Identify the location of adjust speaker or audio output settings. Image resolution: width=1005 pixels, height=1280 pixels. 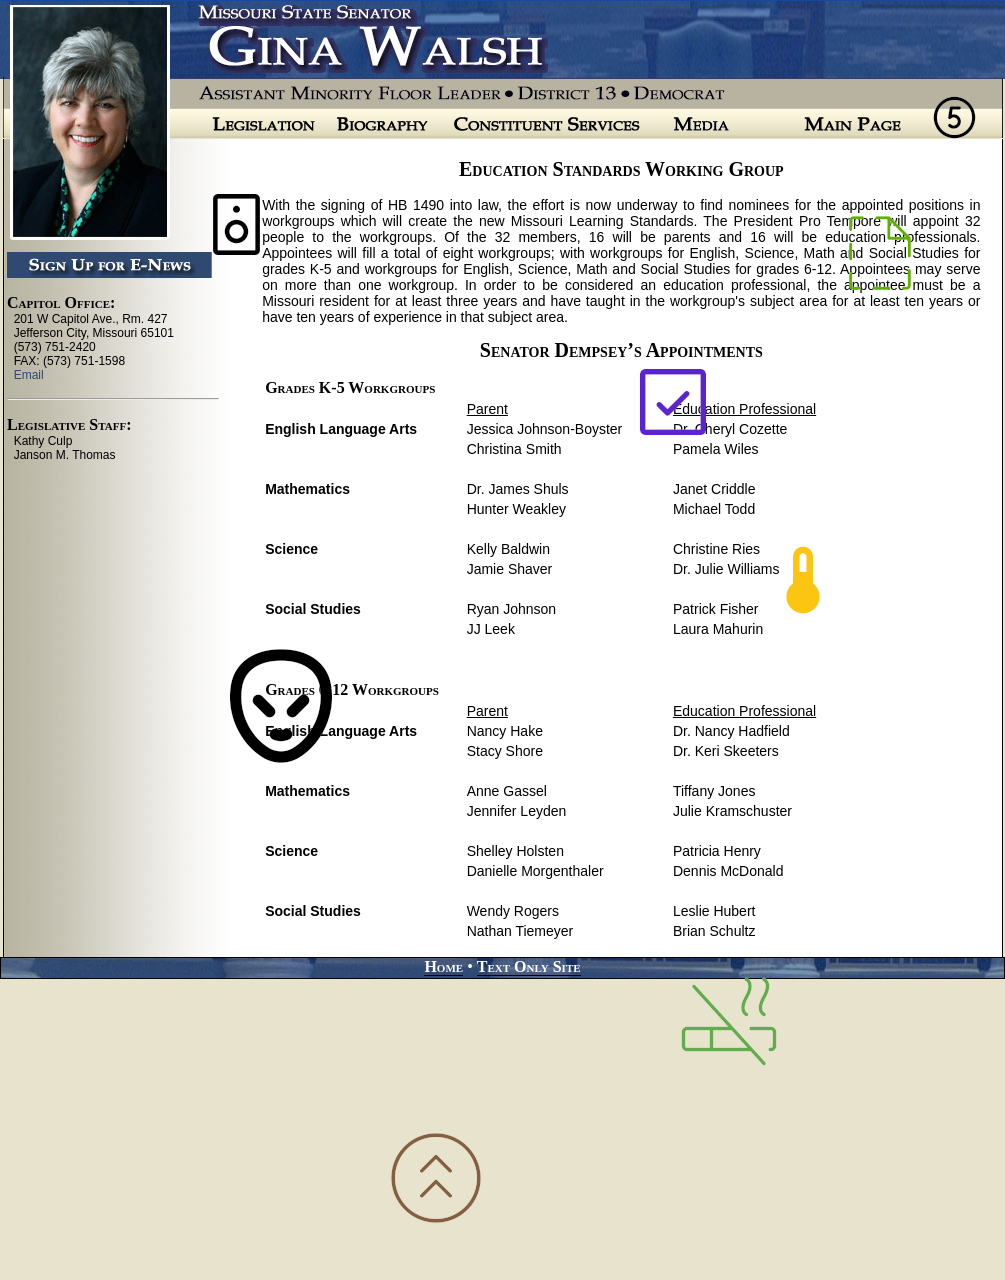
(236, 224).